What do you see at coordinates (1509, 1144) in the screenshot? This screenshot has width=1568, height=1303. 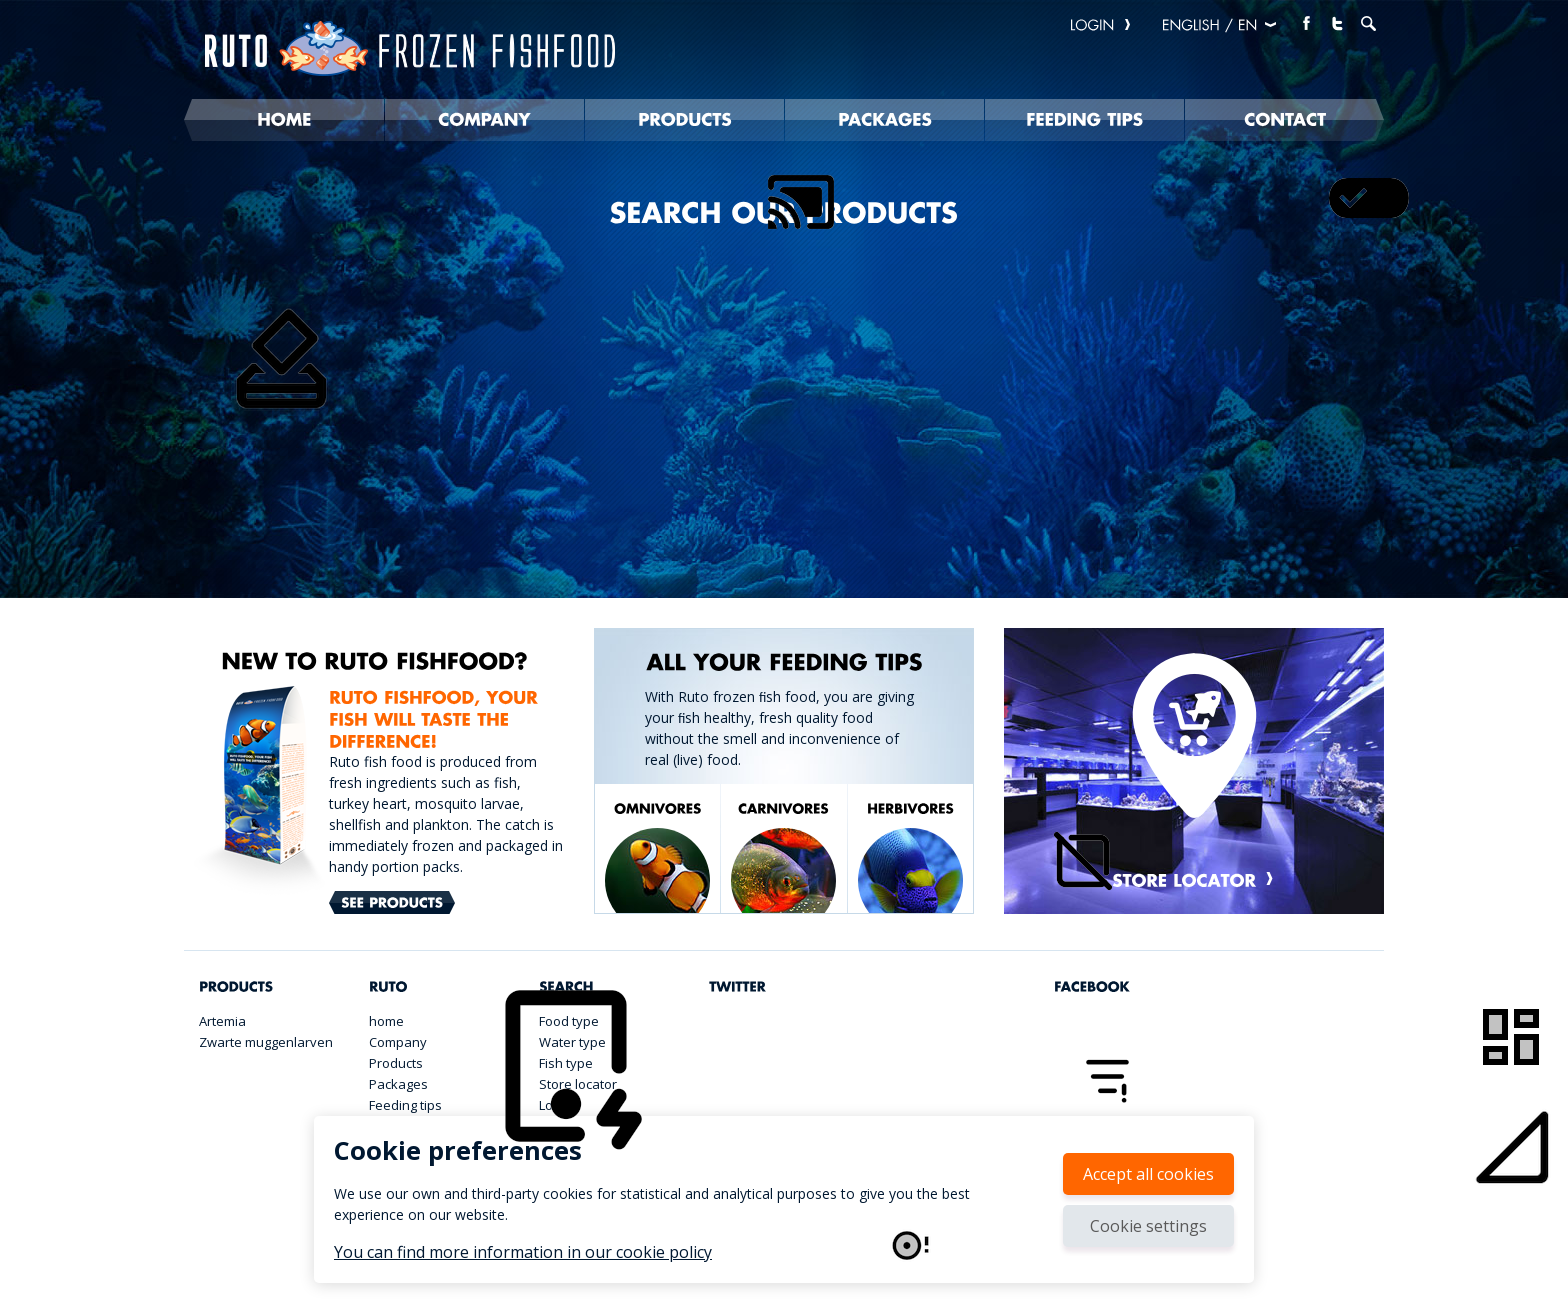 I see `indicates no cellular signal or network connection` at bounding box center [1509, 1144].